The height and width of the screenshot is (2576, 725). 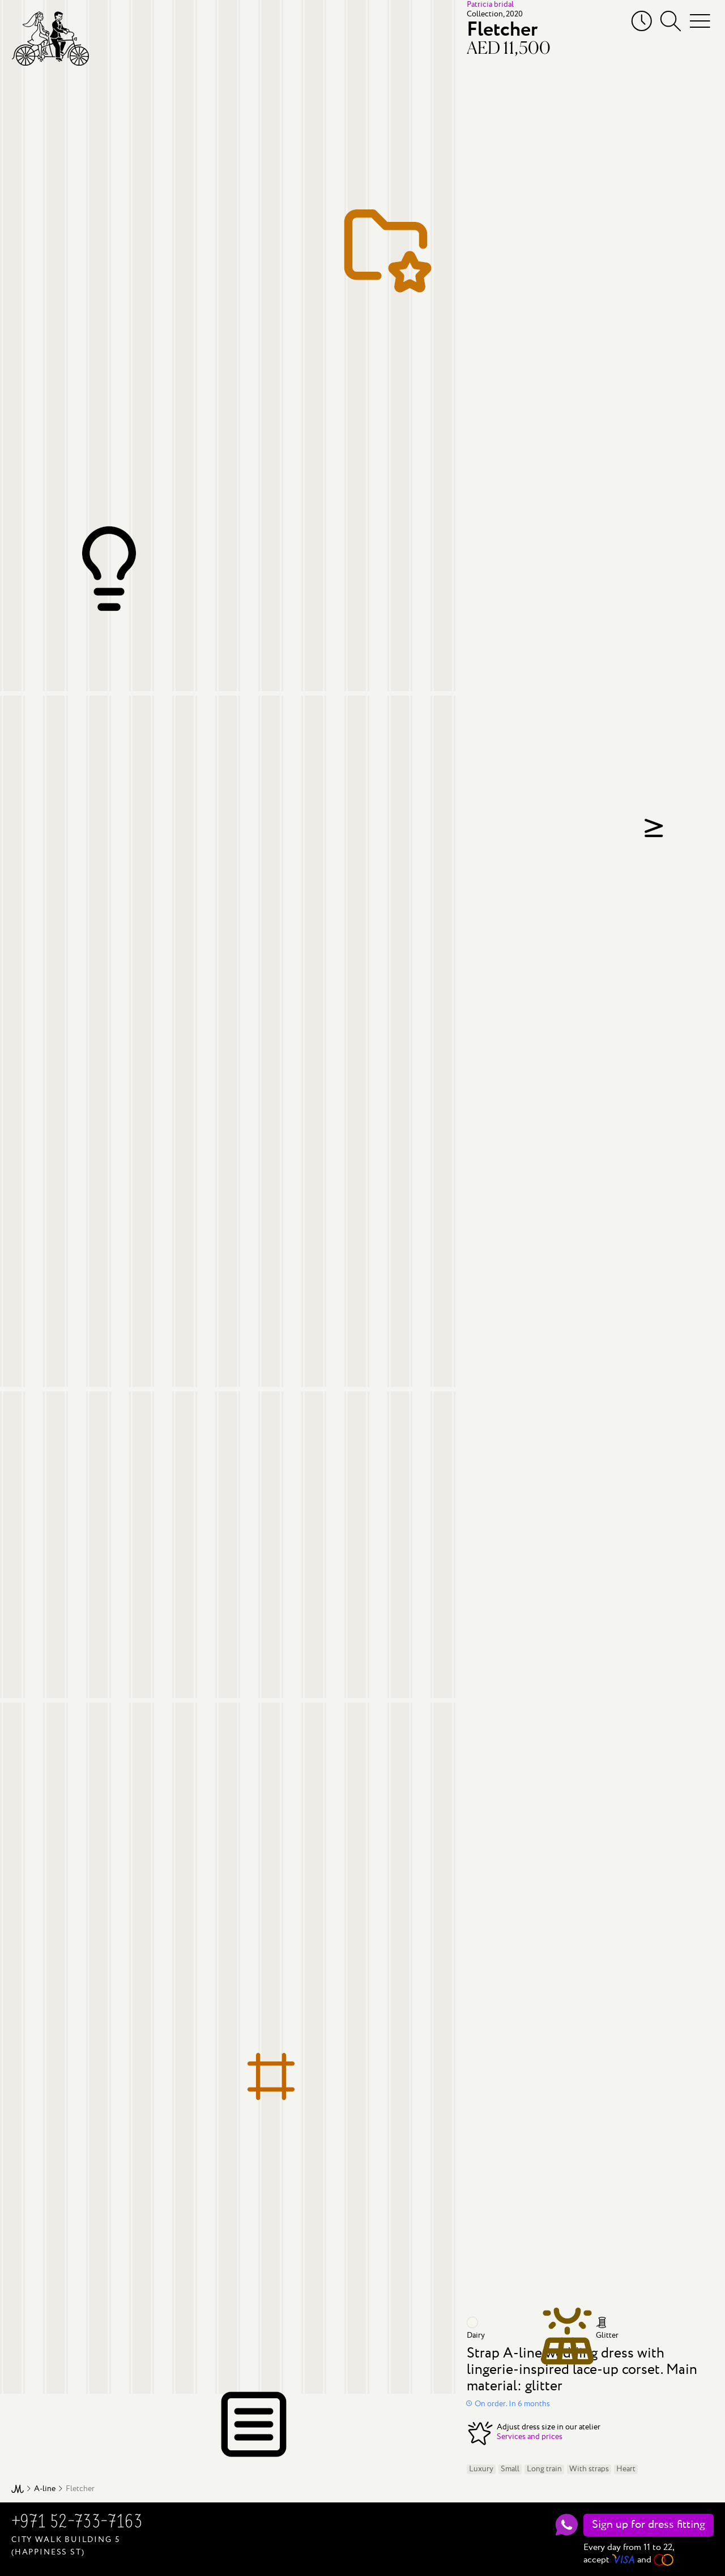 What do you see at coordinates (653, 828) in the screenshot?
I see `greater than or equal to mathematical operator` at bounding box center [653, 828].